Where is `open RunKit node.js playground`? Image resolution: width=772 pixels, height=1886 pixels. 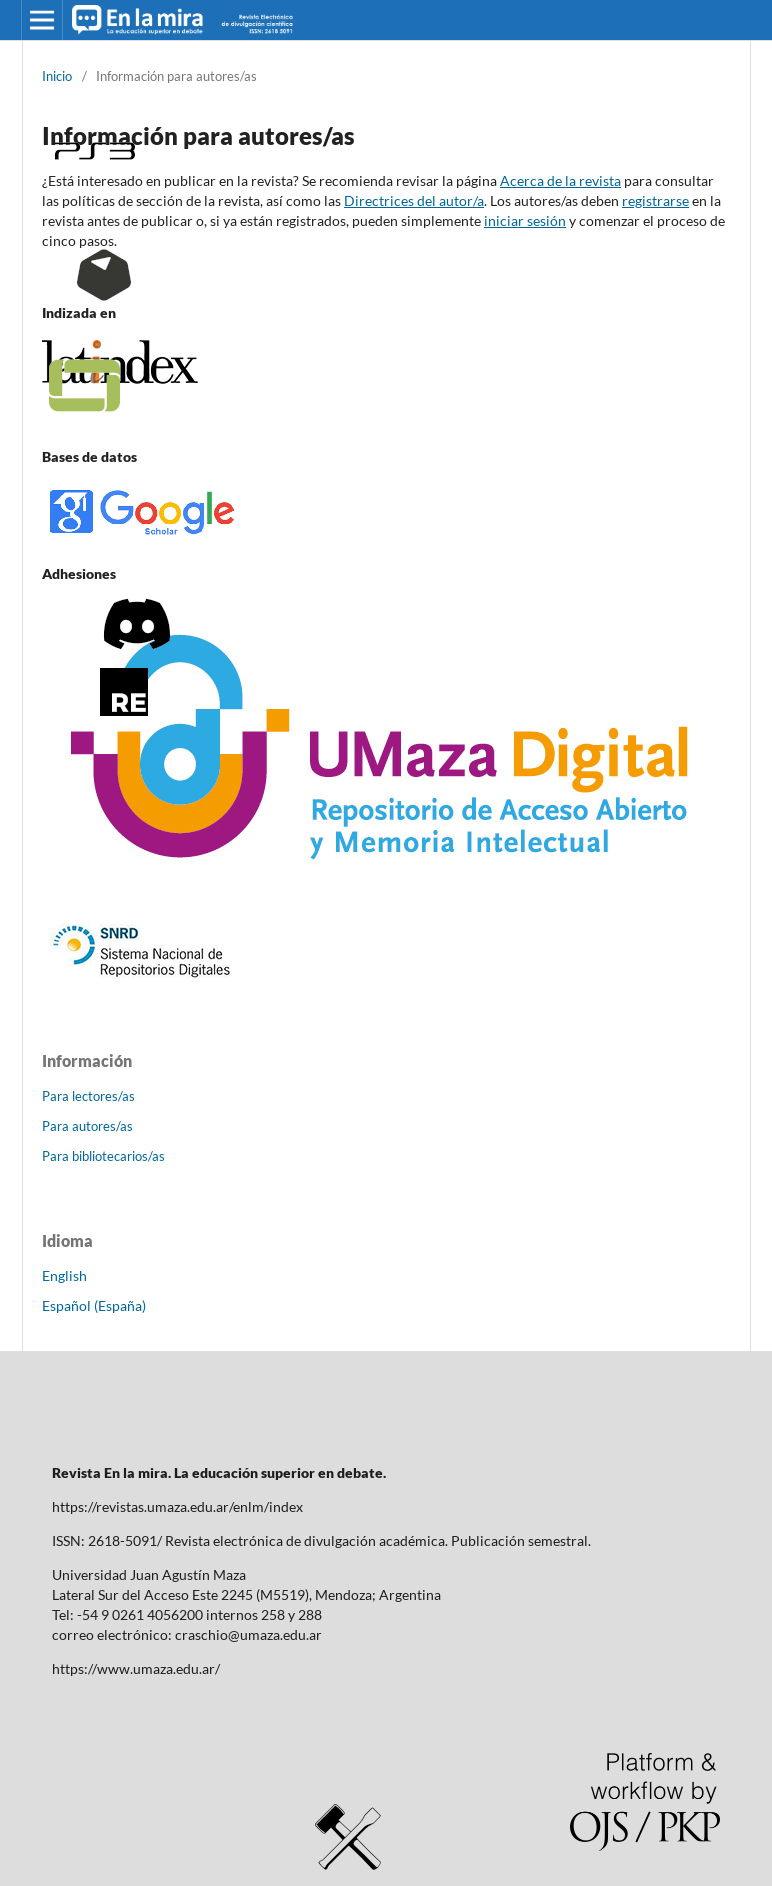
open RunKit node.js playground is located at coordinates (104, 275).